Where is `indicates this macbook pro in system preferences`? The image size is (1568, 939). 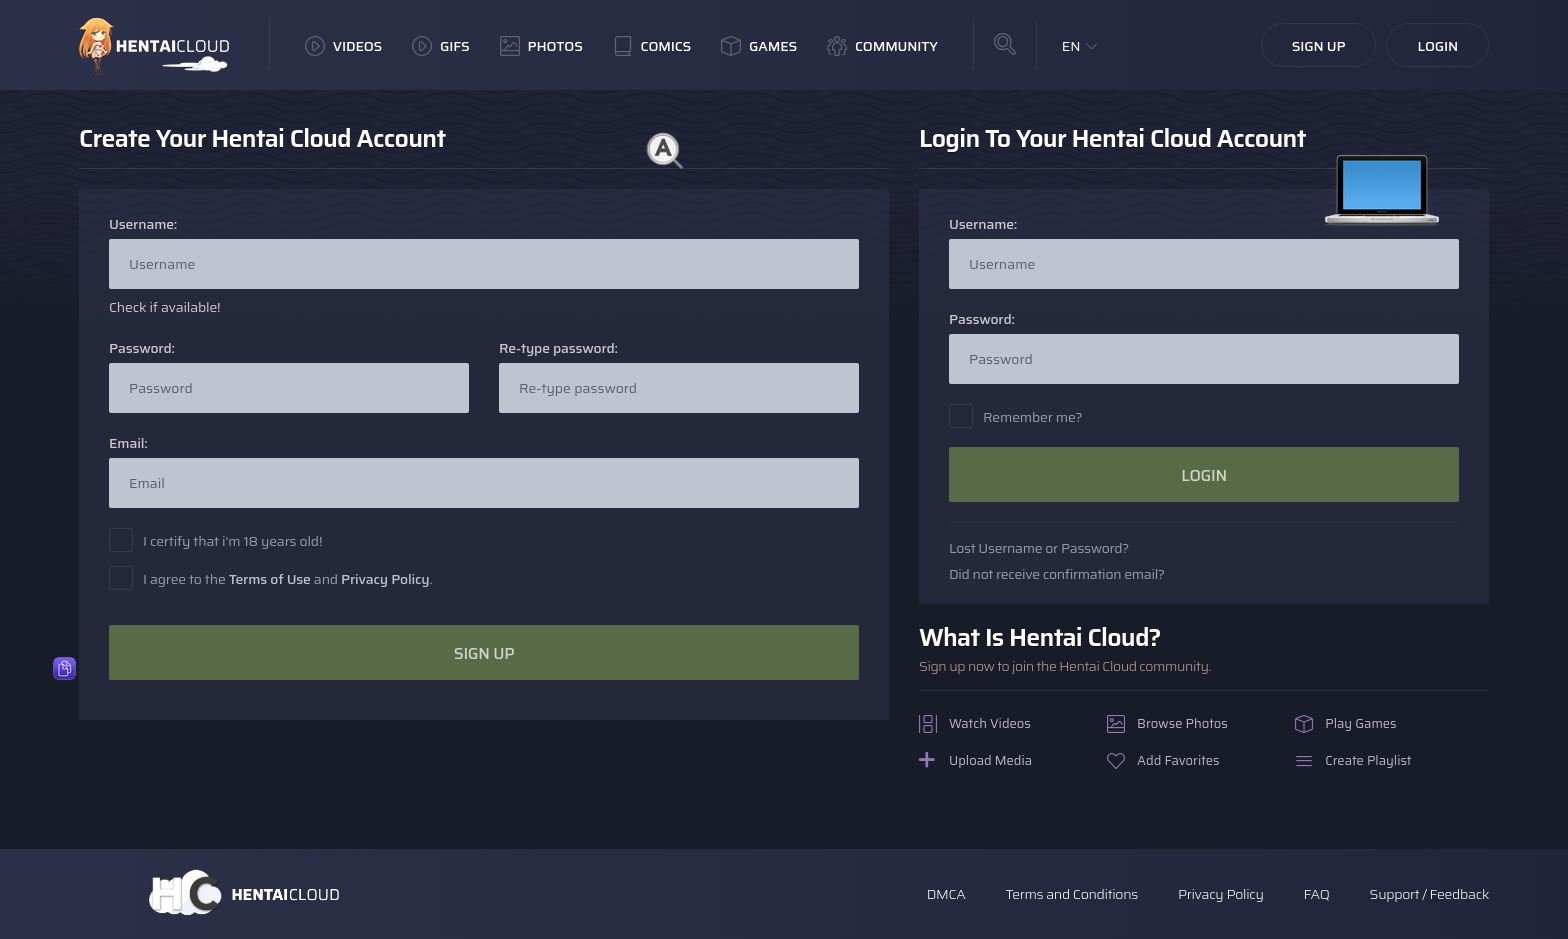 indicates this macbook pro in system preferences is located at coordinates (1382, 184).